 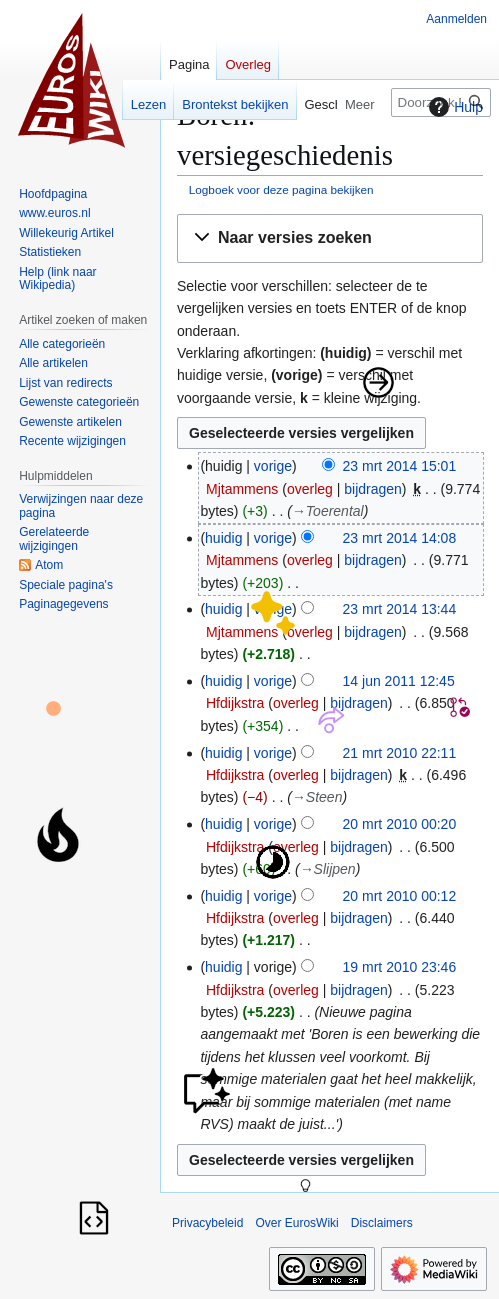 What do you see at coordinates (378, 382) in the screenshot?
I see `proceed to the next step` at bounding box center [378, 382].